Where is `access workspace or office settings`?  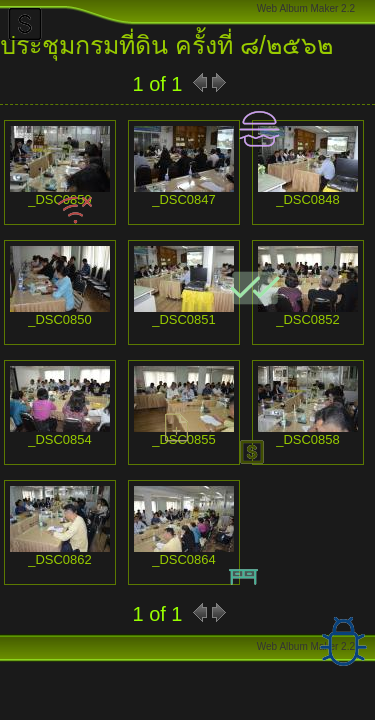 access workspace or office settings is located at coordinates (243, 576).